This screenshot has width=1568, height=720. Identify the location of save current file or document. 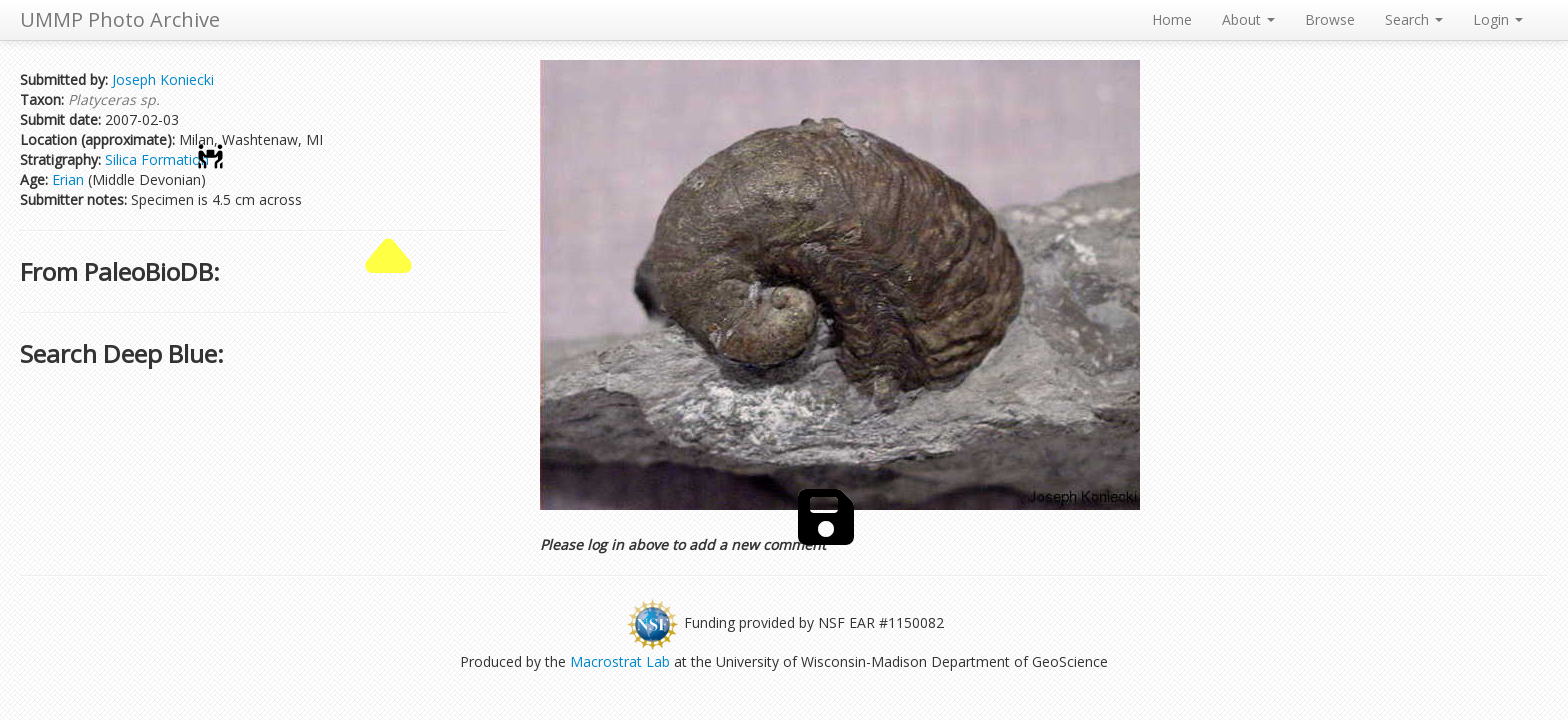
(826, 517).